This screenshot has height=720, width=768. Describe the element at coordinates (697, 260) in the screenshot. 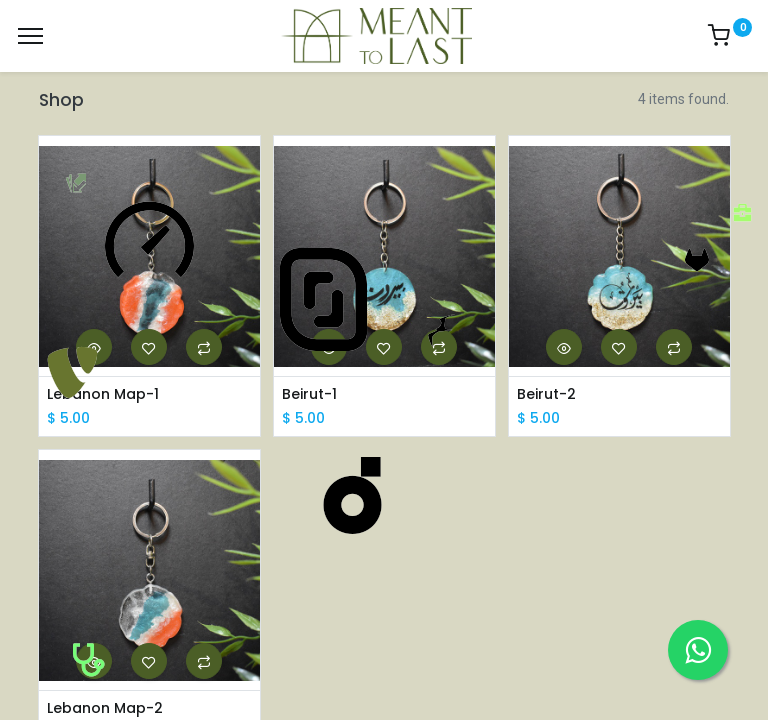

I see `open GitLab repository` at that location.